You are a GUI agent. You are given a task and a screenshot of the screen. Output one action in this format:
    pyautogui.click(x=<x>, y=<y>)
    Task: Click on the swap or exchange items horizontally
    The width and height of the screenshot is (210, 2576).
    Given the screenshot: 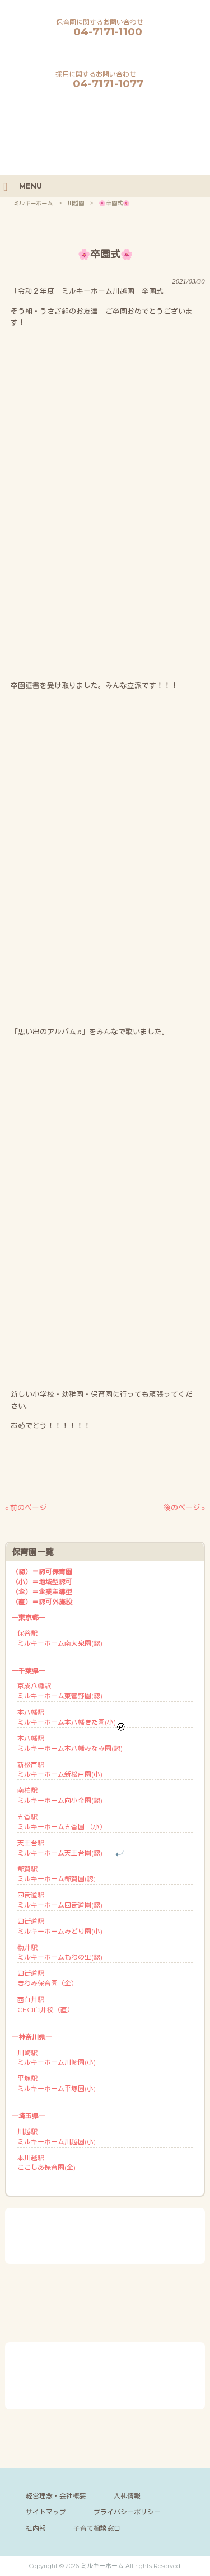 What is the action you would take?
    pyautogui.click(x=121, y=1727)
    